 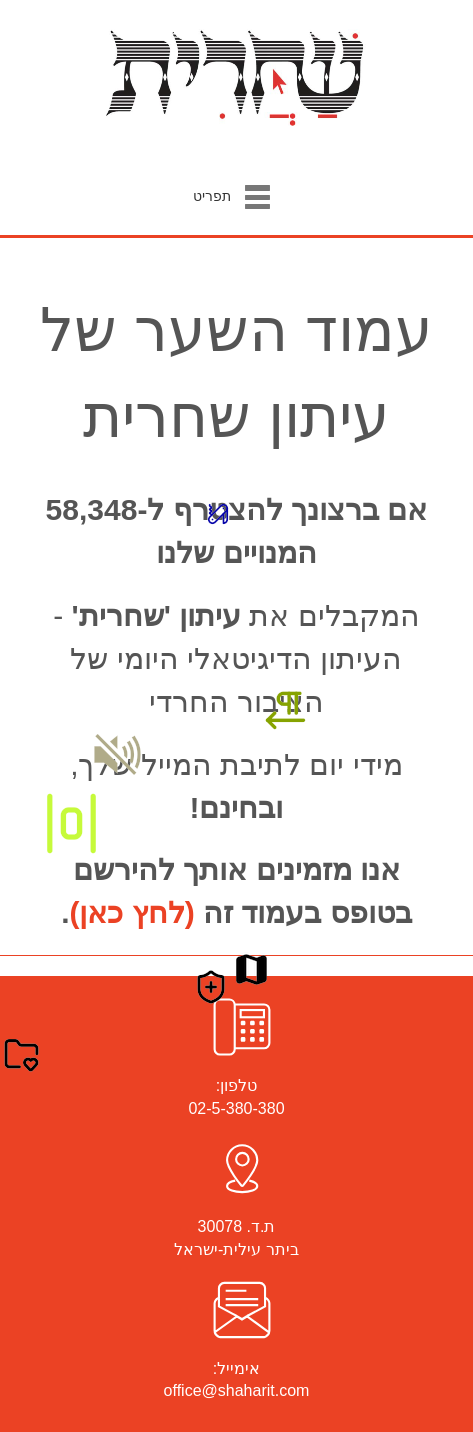 I want to click on distribute objects with equal spacing horizontally, so click(x=71, y=823).